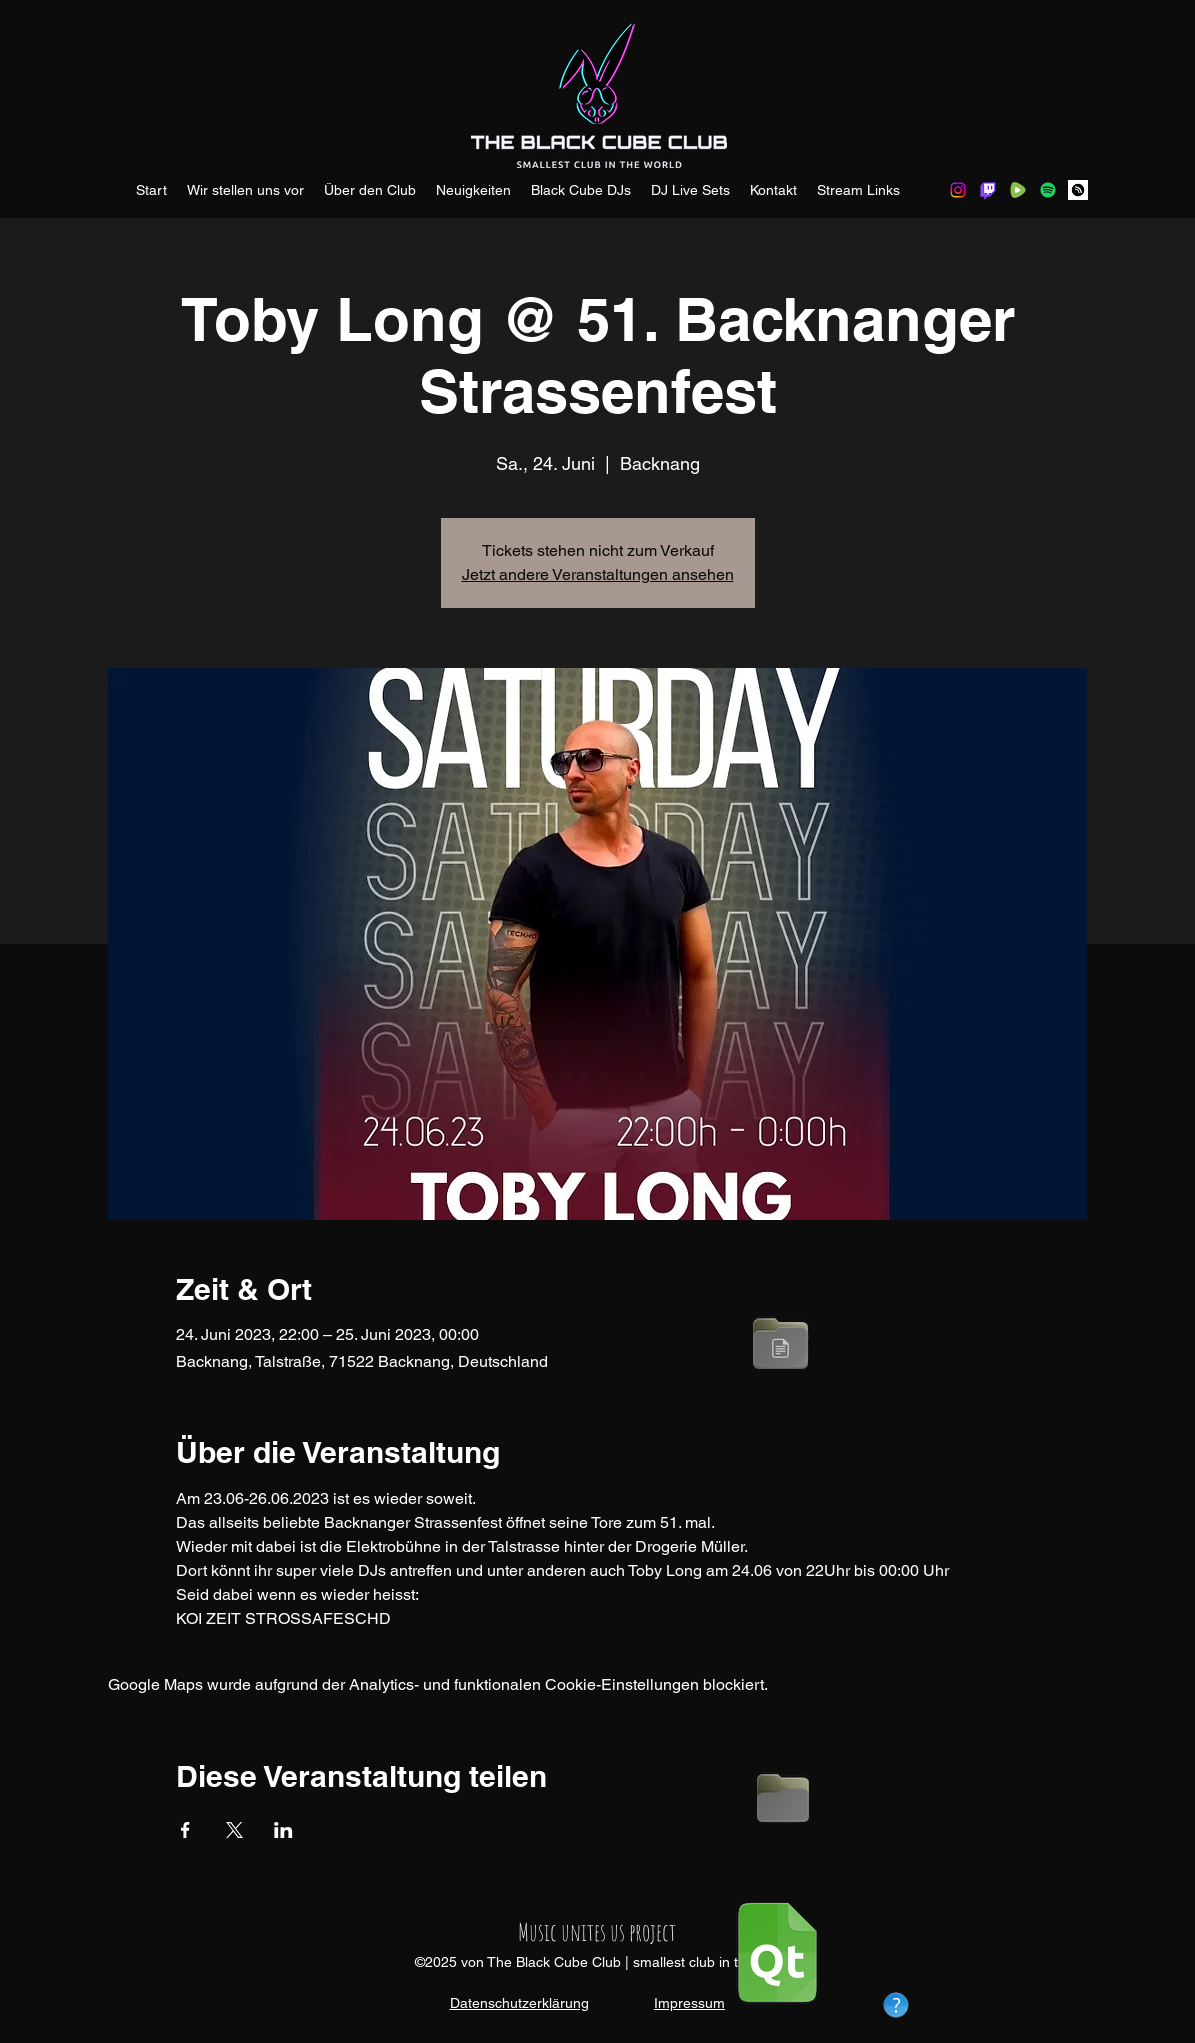 This screenshot has width=1195, height=2043. What do you see at coordinates (783, 1798) in the screenshot?
I see `indicates an open folder` at bounding box center [783, 1798].